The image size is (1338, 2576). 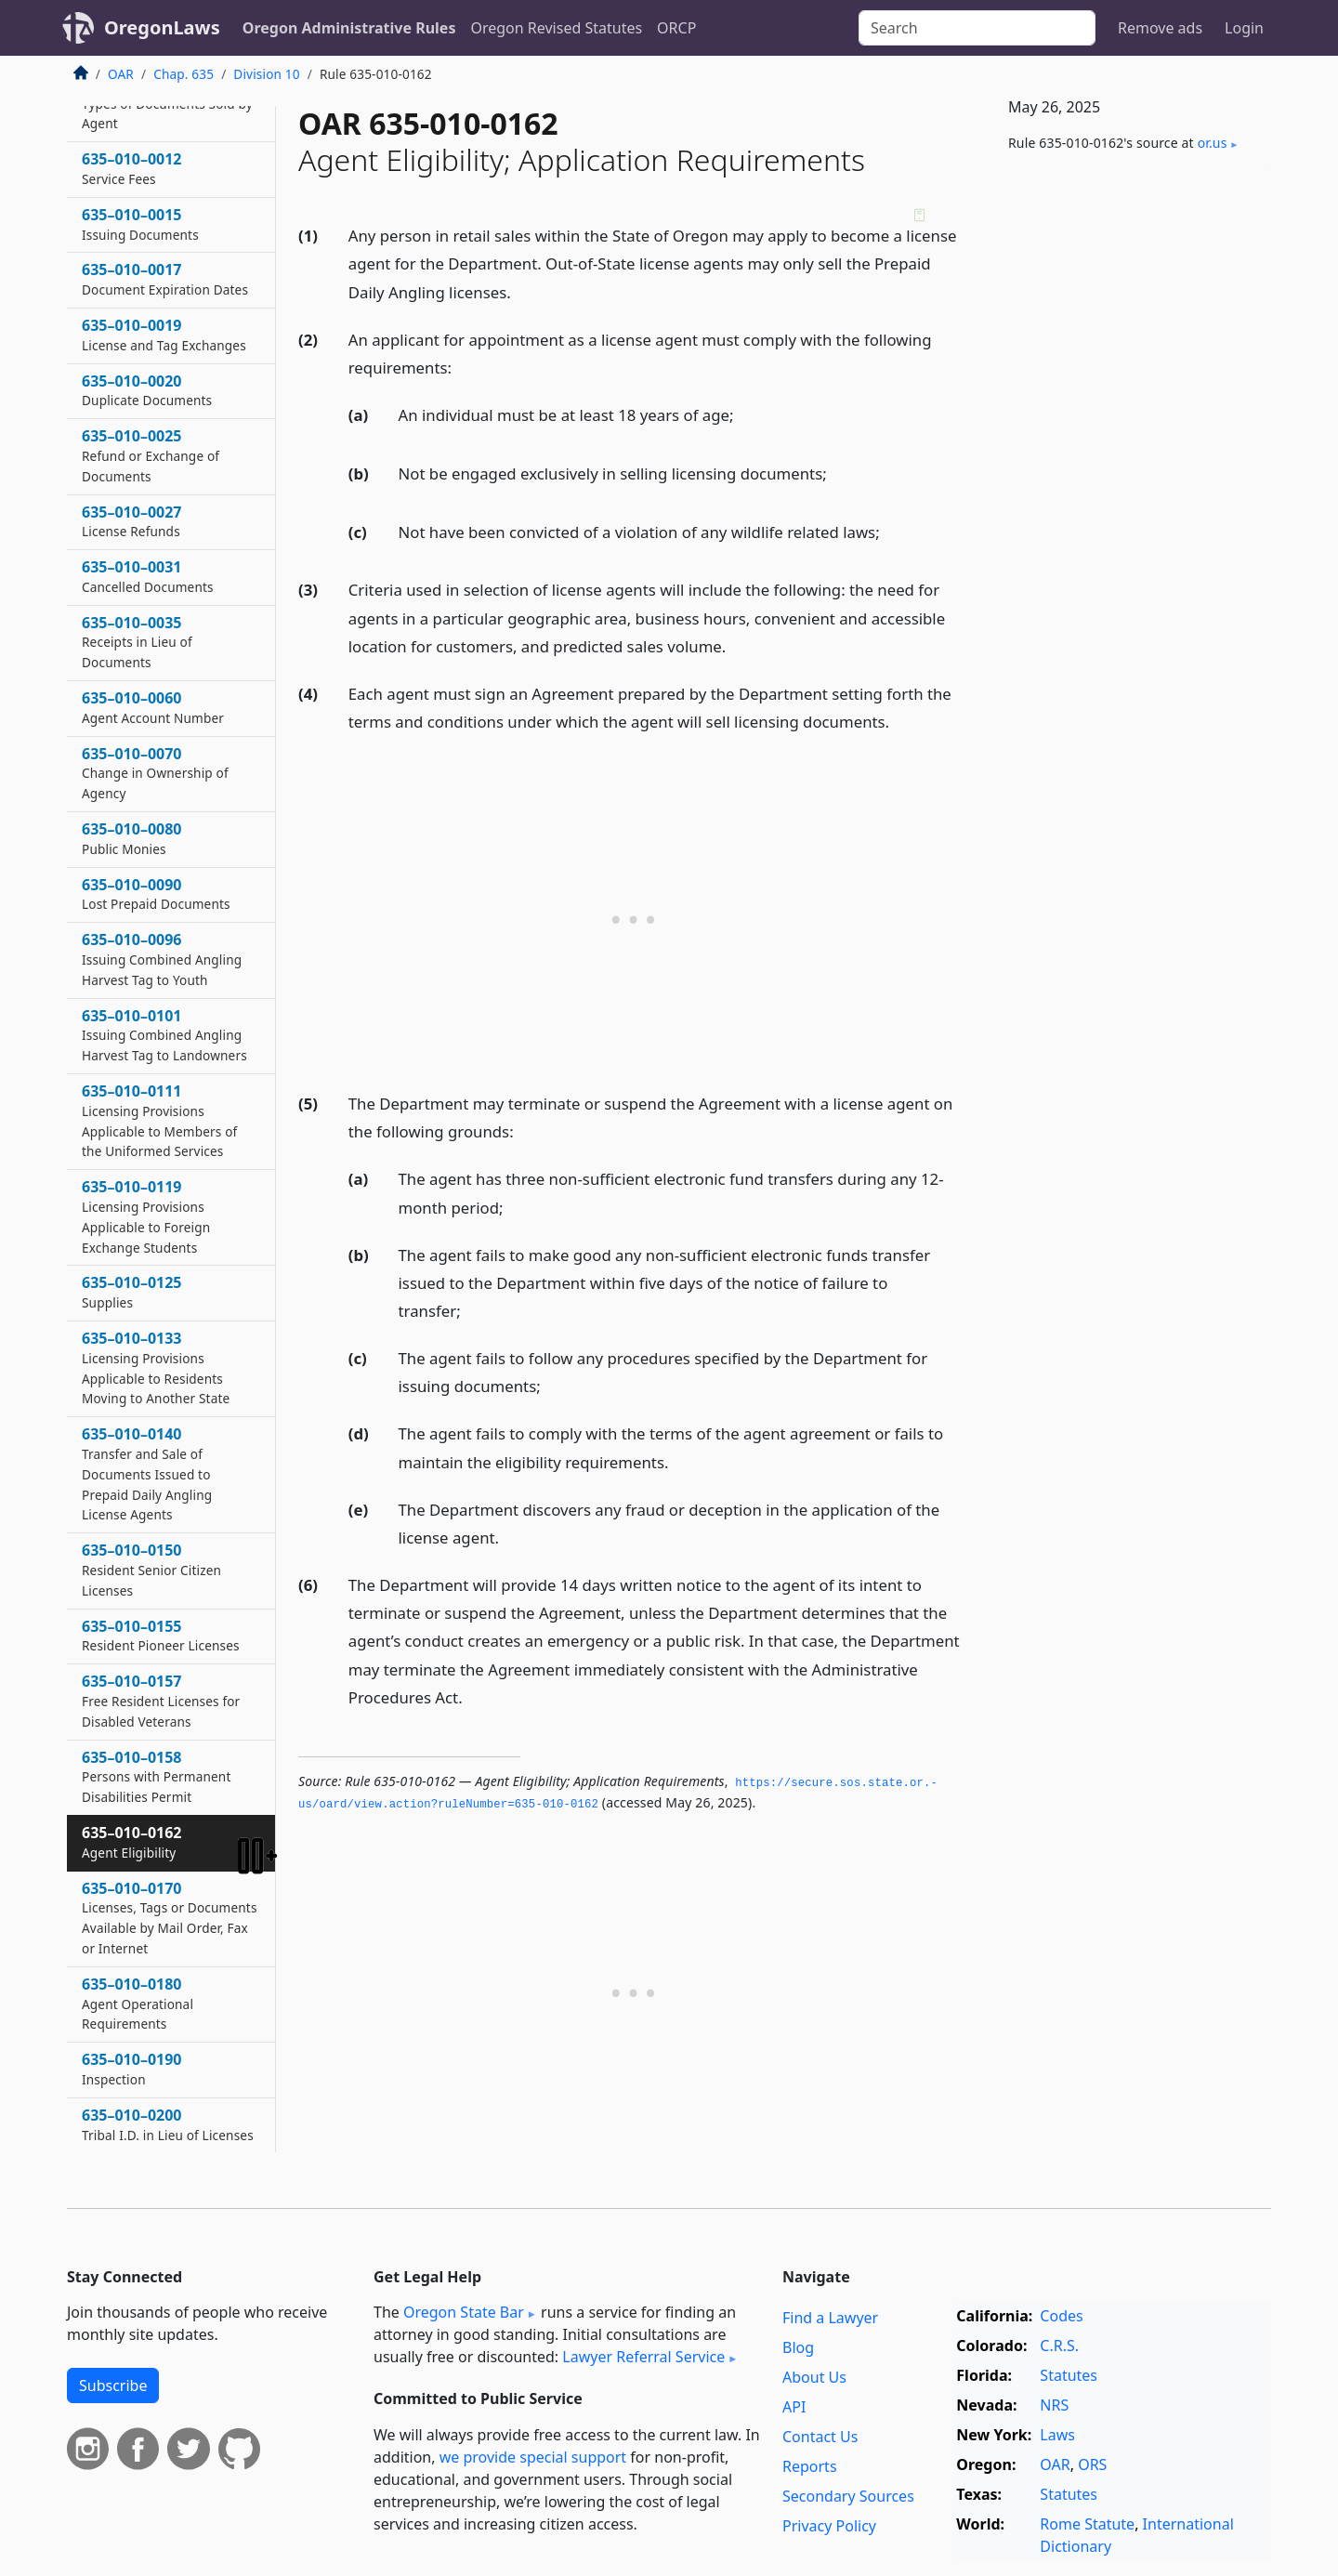 What do you see at coordinates (255, 1856) in the screenshot?
I see `add a new column to the right` at bounding box center [255, 1856].